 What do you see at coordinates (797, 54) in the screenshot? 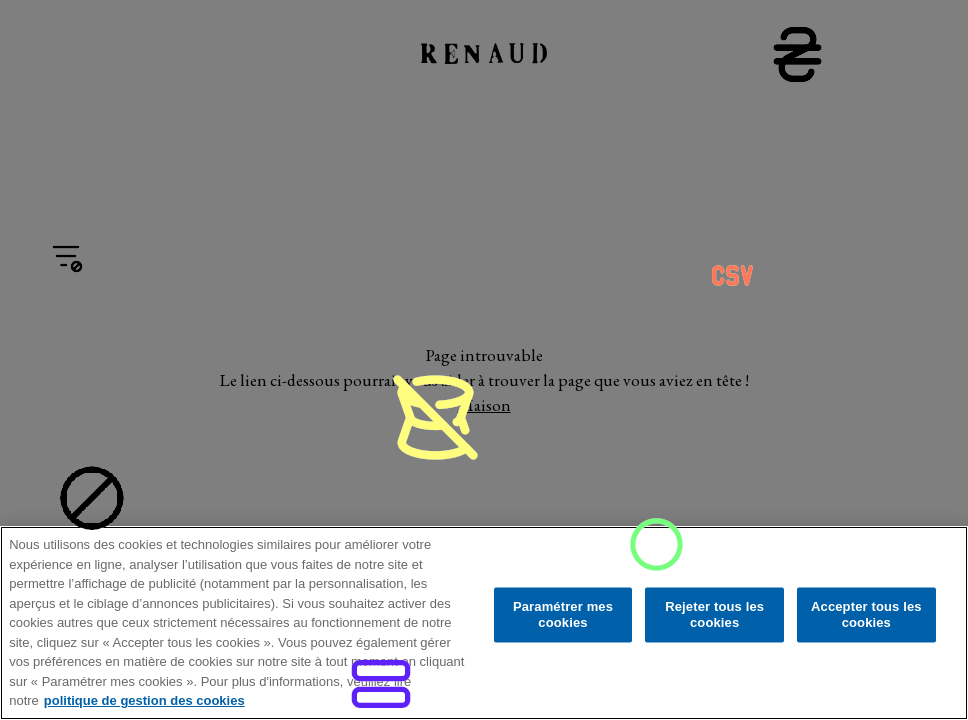
I see `indicates Ukrainian hryvnia currency` at bounding box center [797, 54].